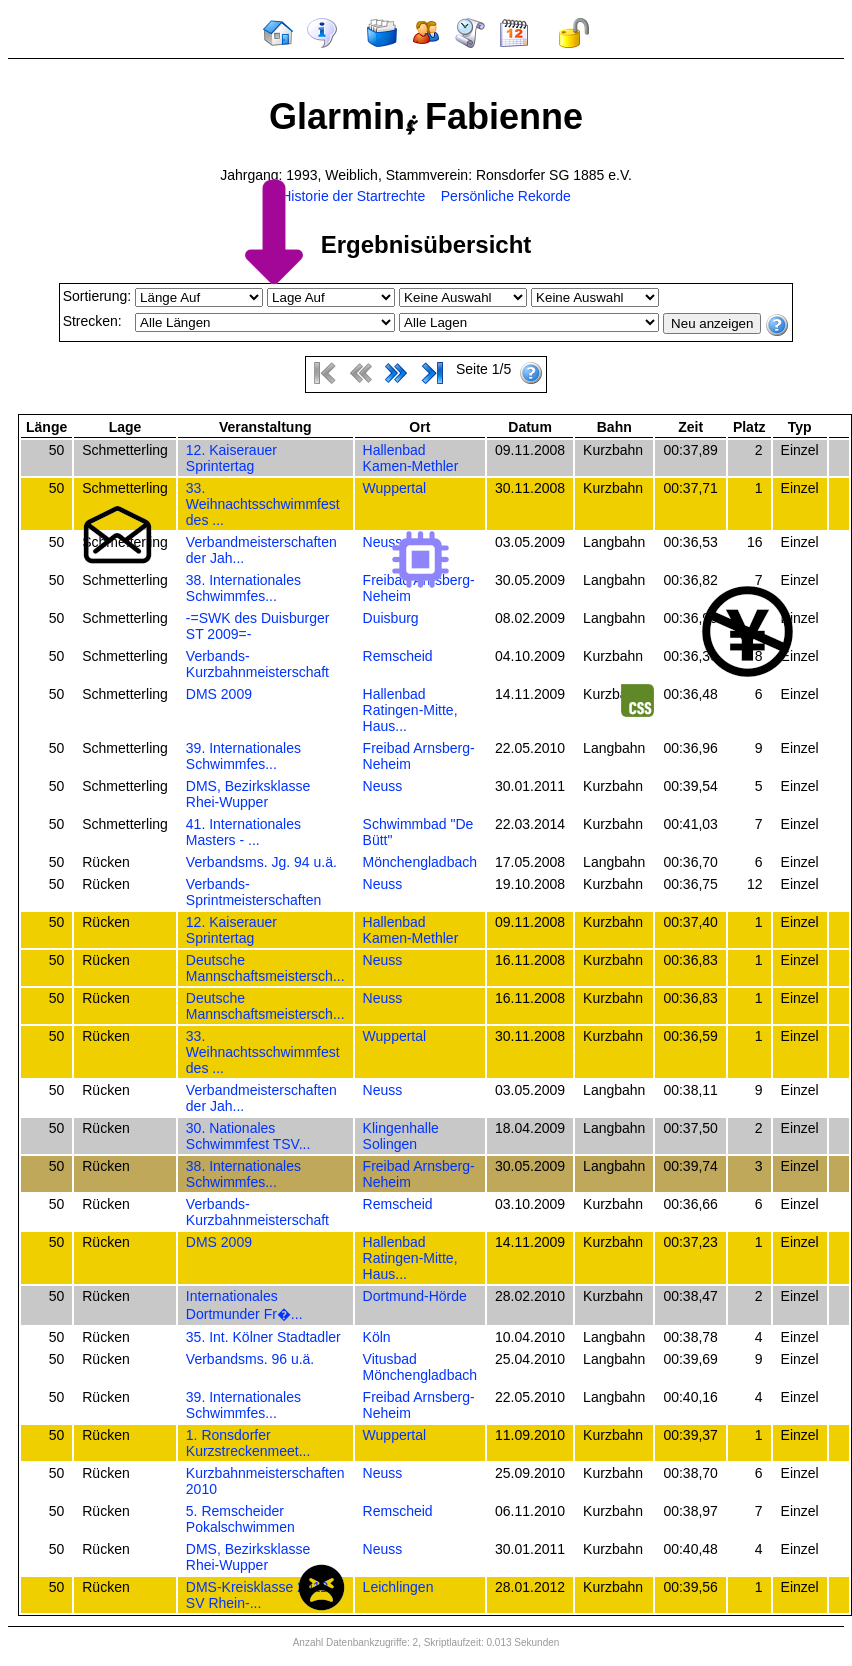  What do you see at coordinates (117, 534) in the screenshot?
I see `view an opened or read email` at bounding box center [117, 534].